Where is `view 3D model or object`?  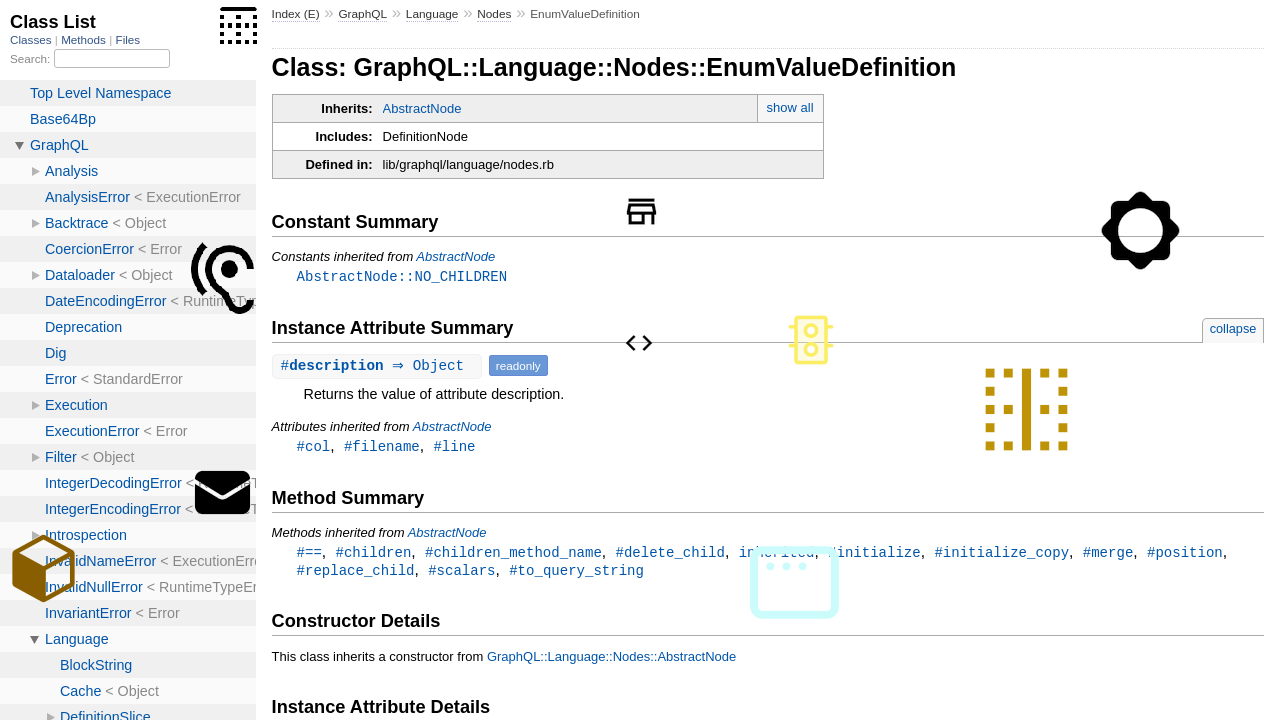 view 3D model or object is located at coordinates (43, 568).